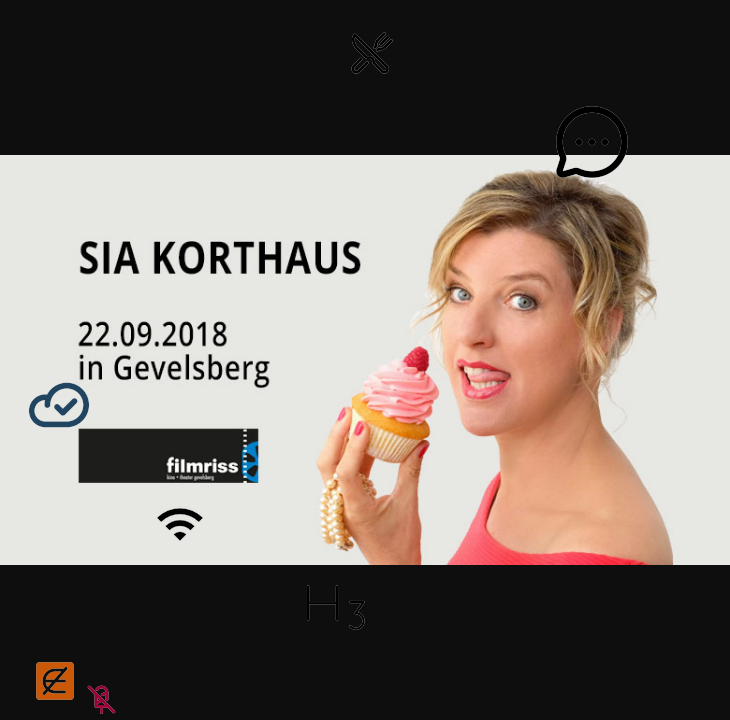  I want to click on ice cream unavailable or sold out, so click(101, 699).